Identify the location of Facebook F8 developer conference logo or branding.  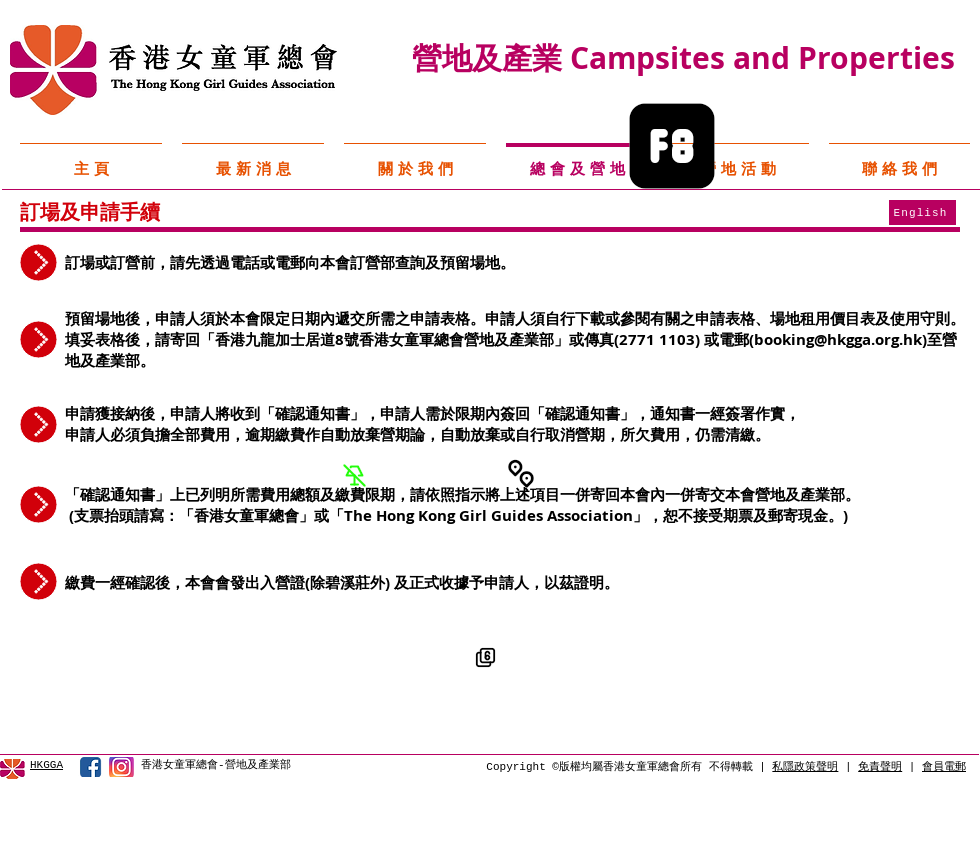
(672, 146).